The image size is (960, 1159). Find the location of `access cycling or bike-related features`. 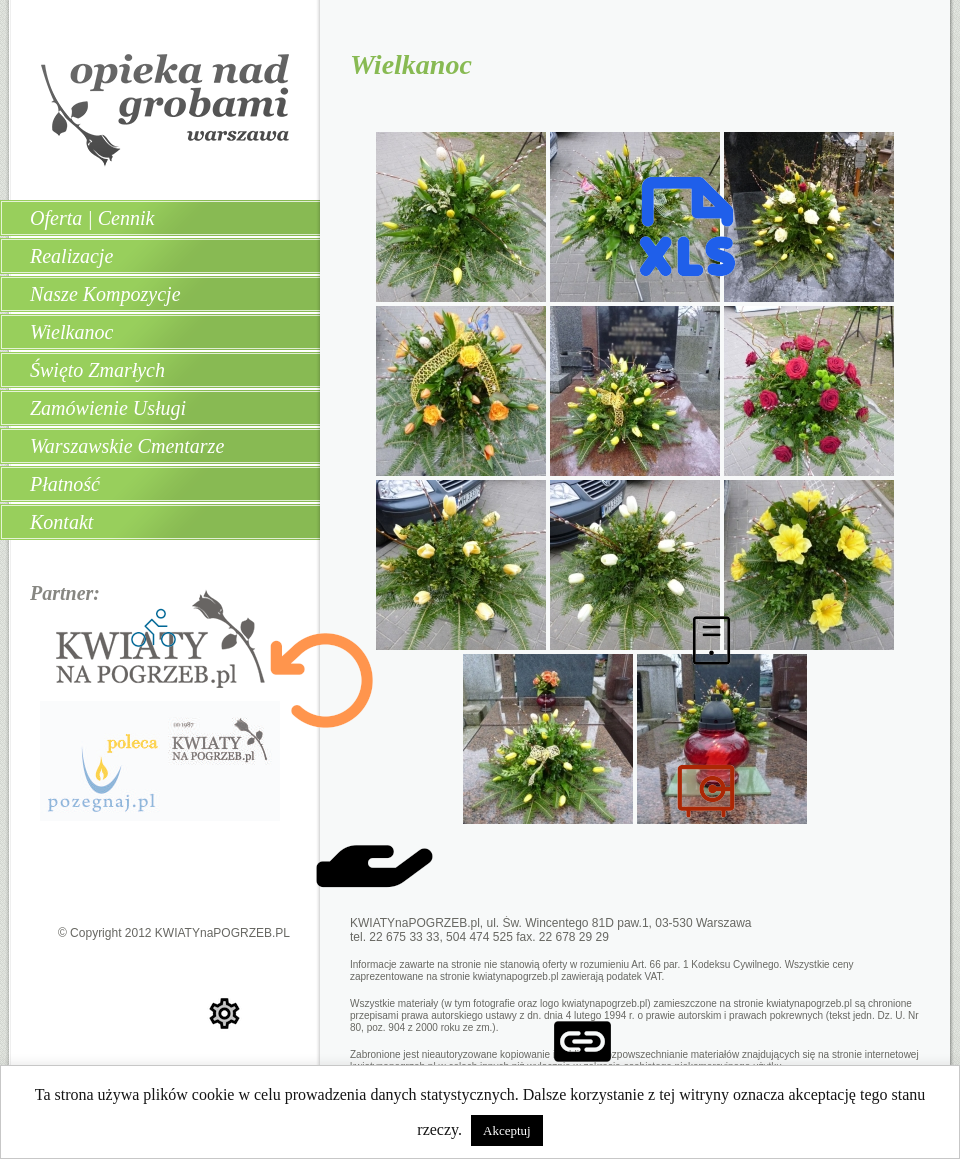

access cycling or bike-related features is located at coordinates (153, 629).